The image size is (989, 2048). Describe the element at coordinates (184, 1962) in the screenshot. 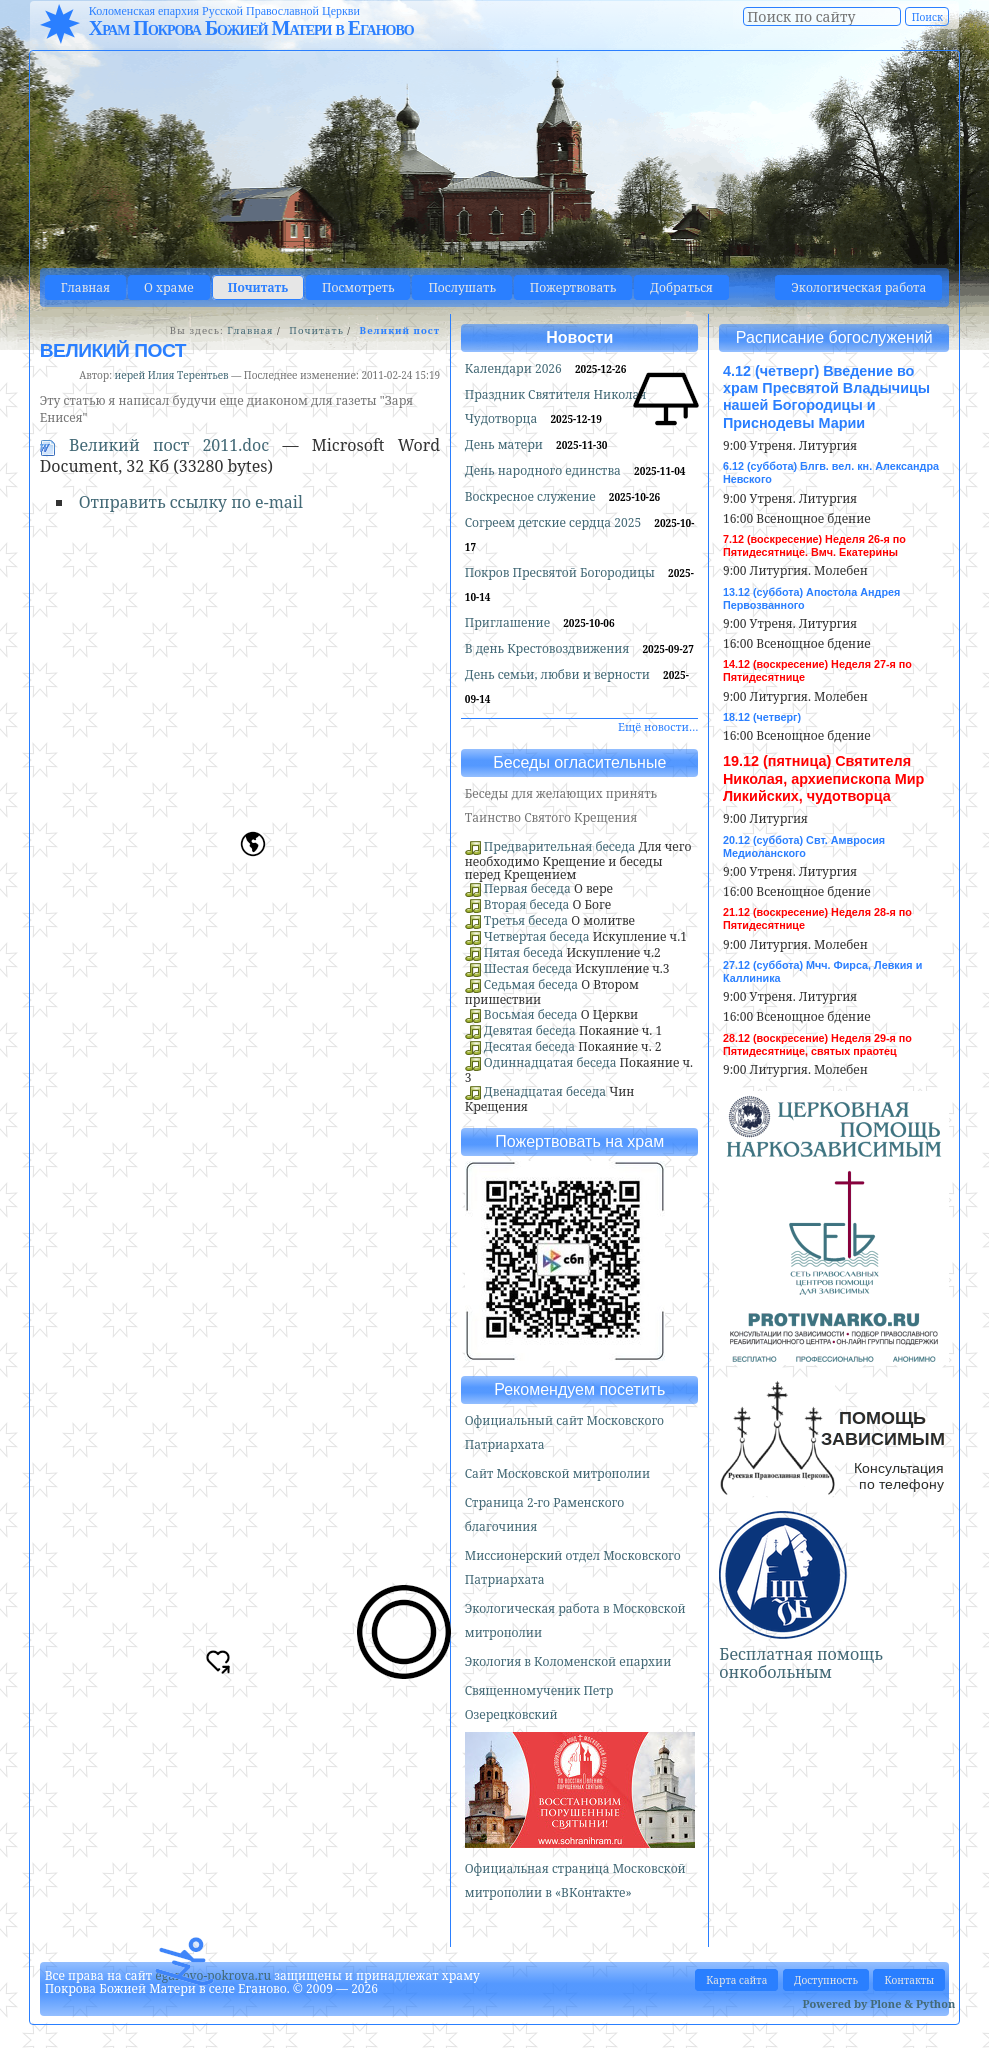

I see `access skiing or winter sports activities` at that location.